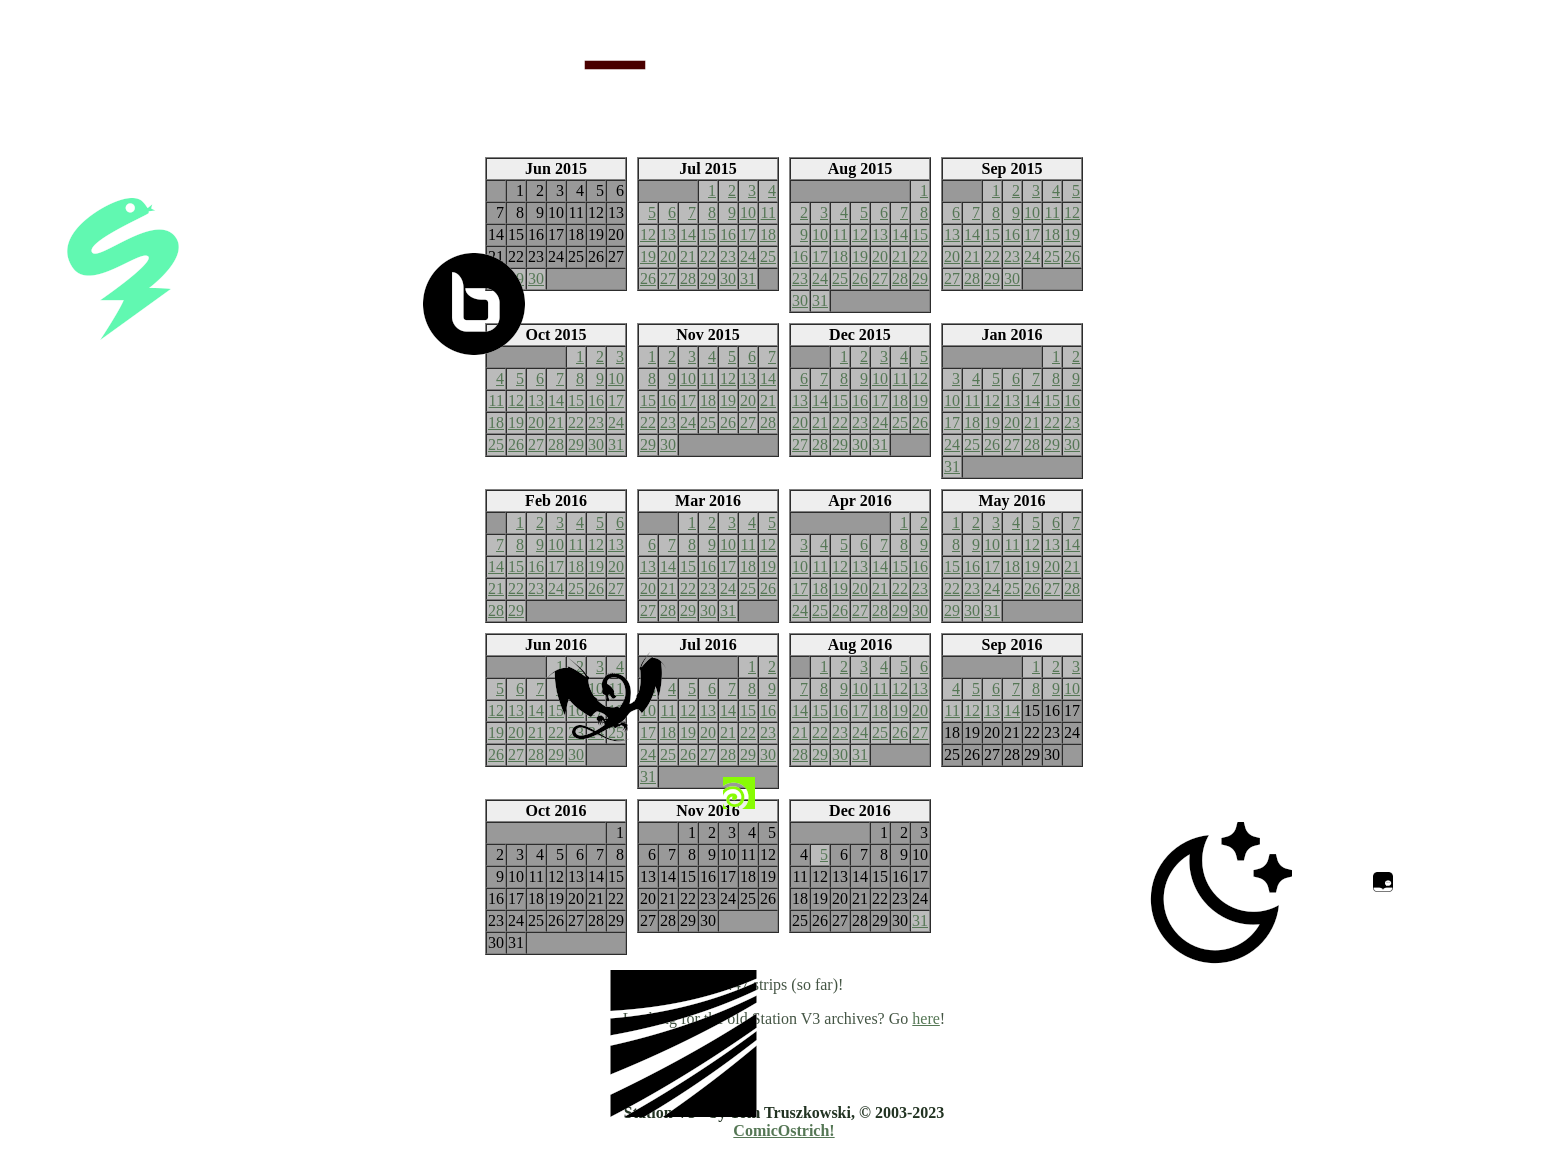  Describe the element at coordinates (606, 696) in the screenshot. I see `visit the LLVM compiler infrastructure project website` at that location.